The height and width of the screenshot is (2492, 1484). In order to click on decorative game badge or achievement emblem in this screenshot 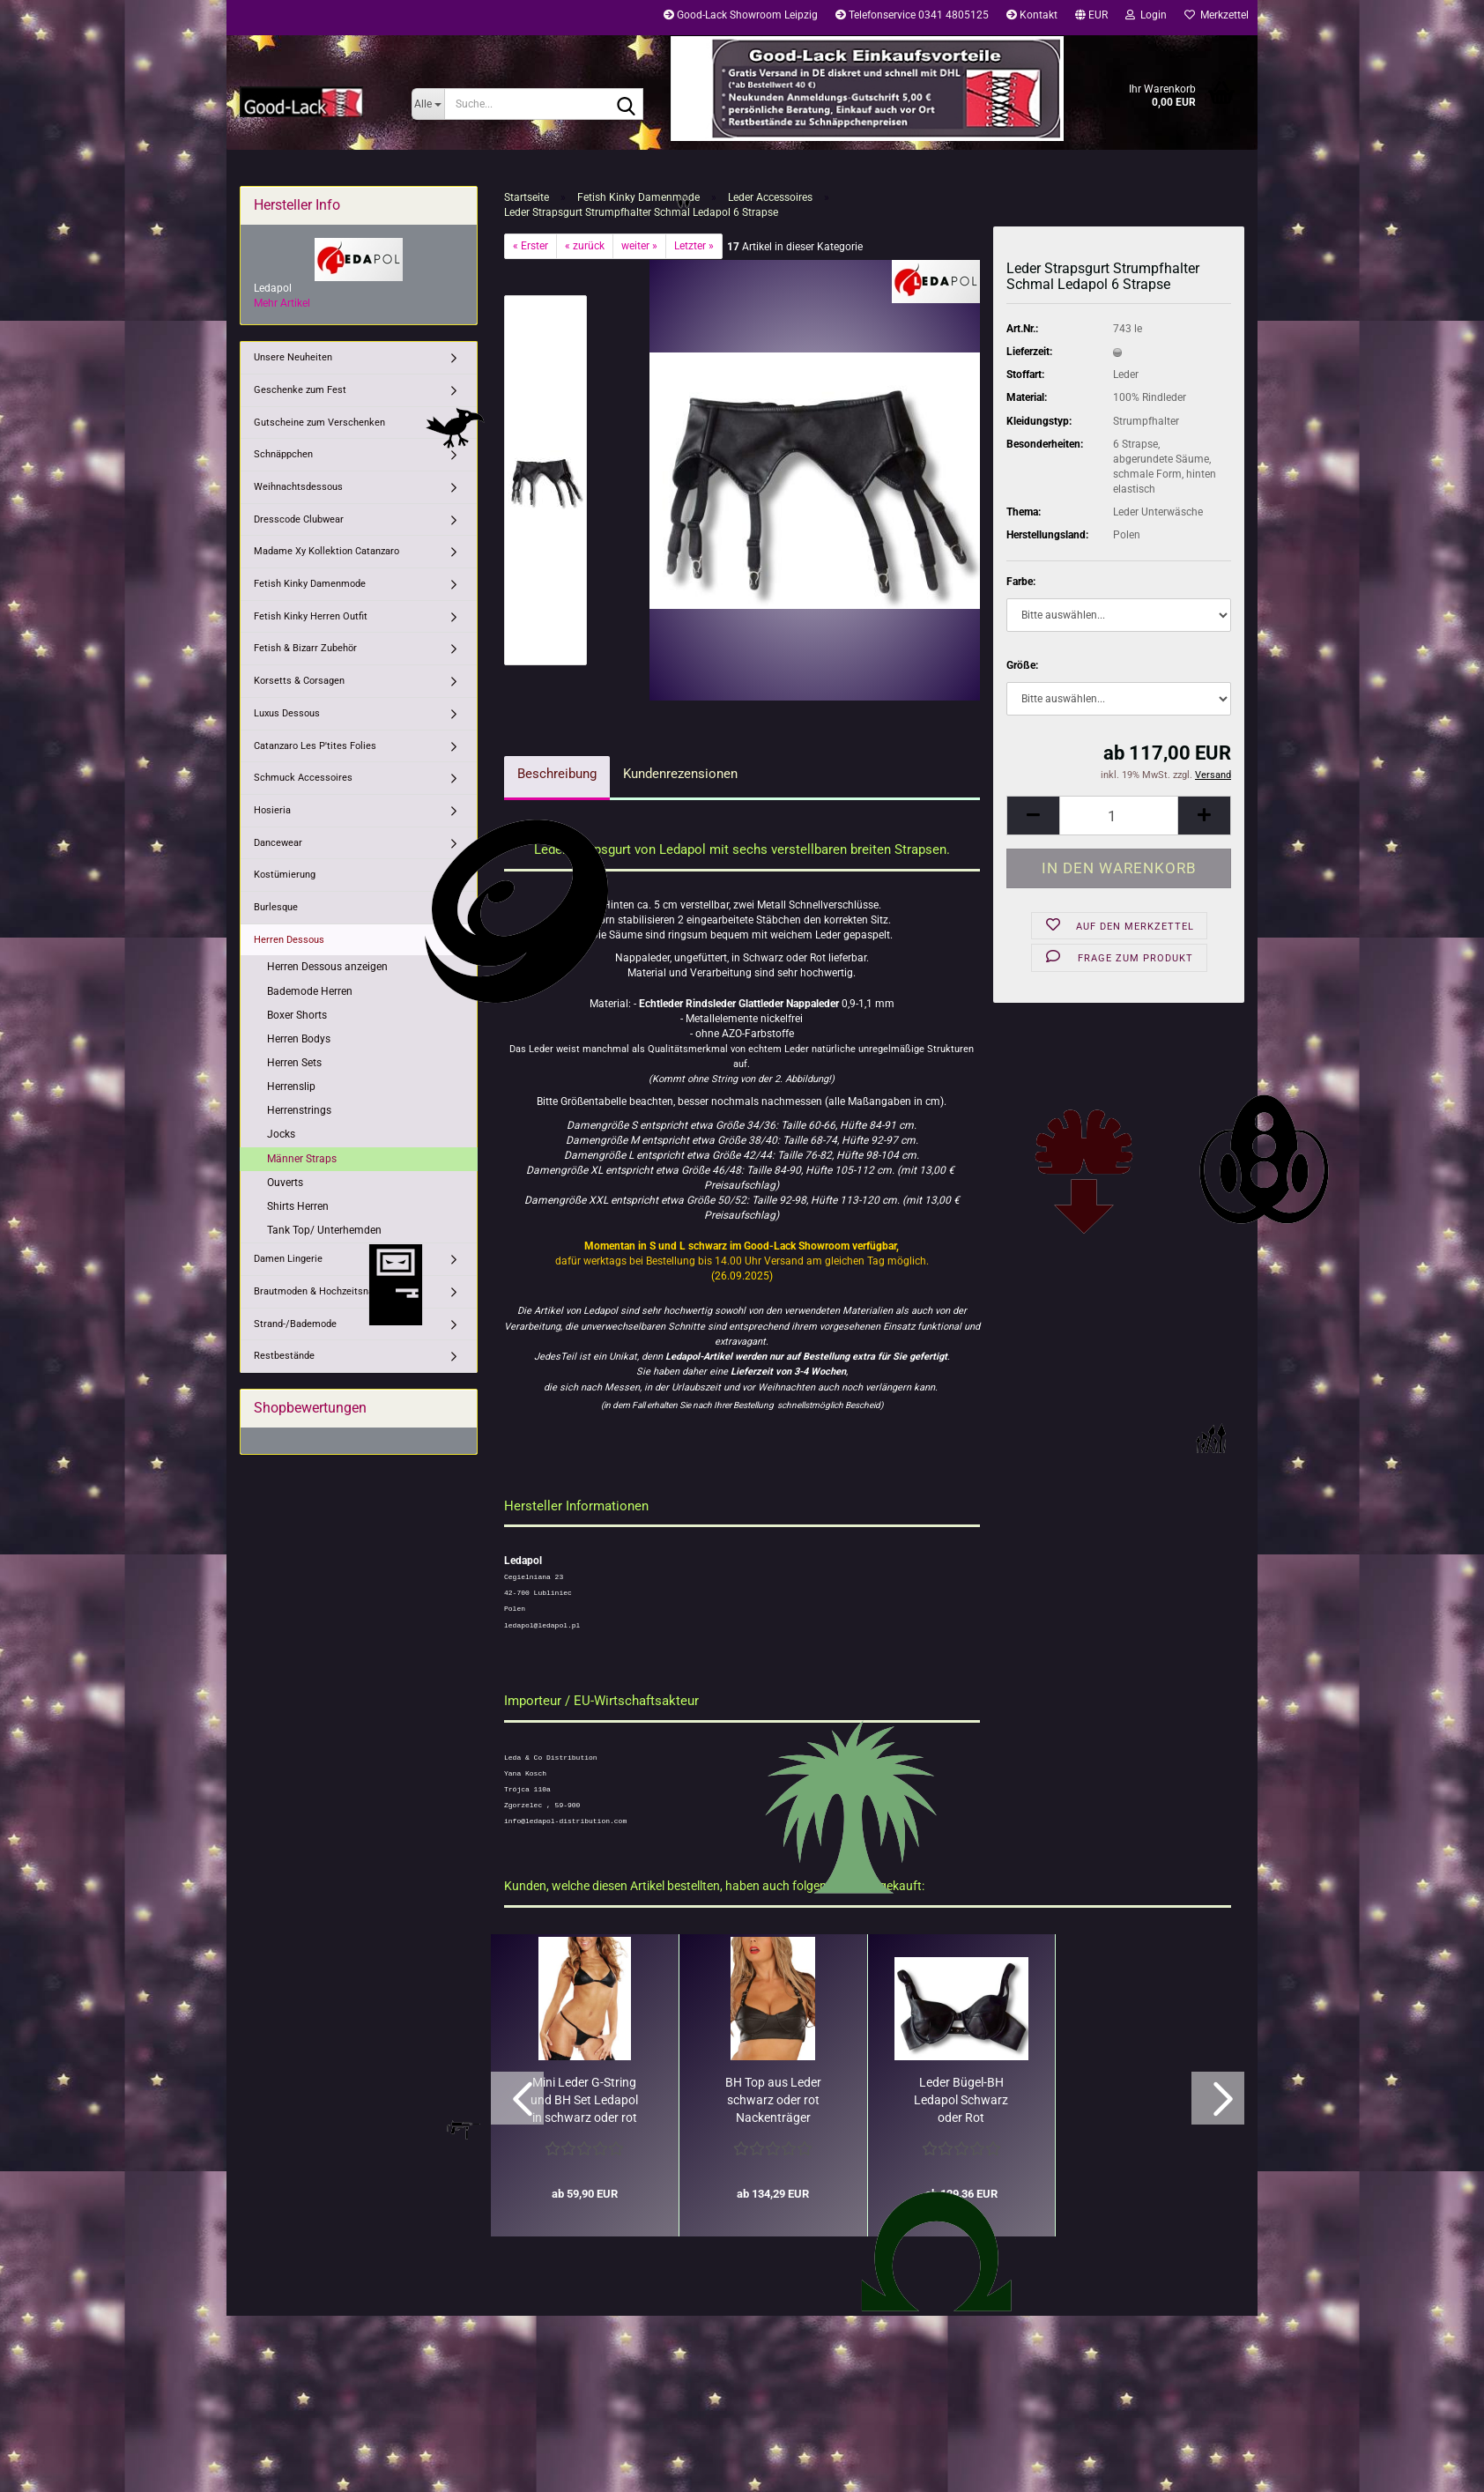, I will do `click(1264, 1159)`.